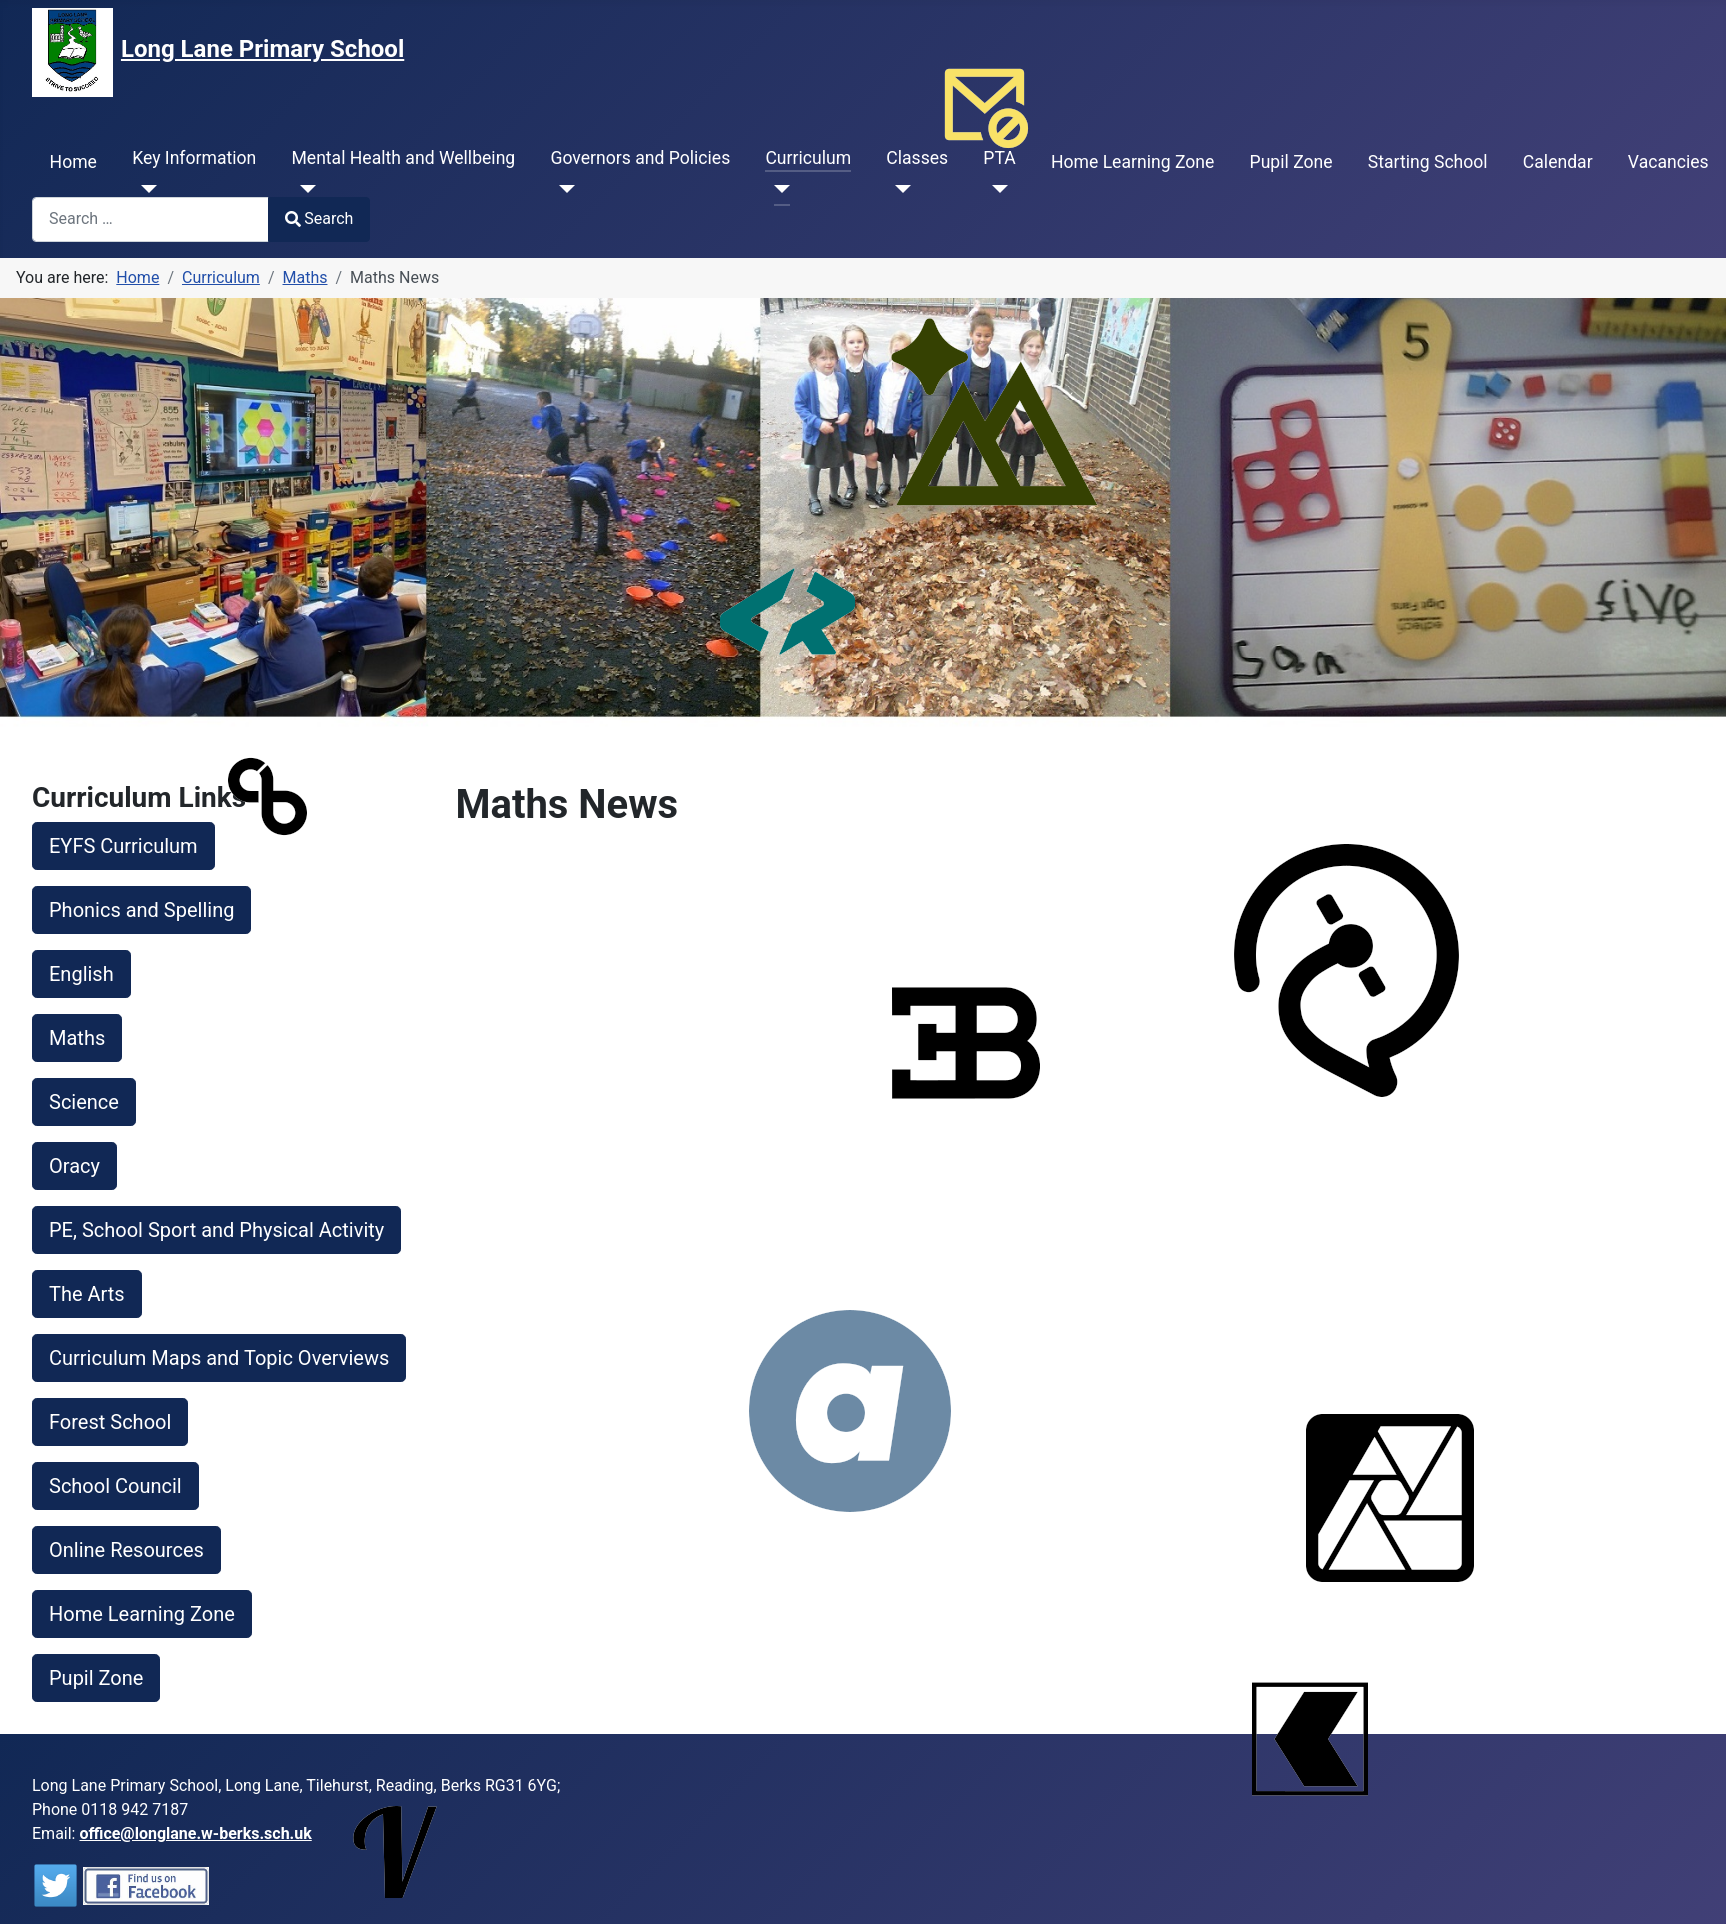 This screenshot has height=1924, width=1726. Describe the element at coordinates (966, 1043) in the screenshot. I see `bugatti brand logo` at that location.